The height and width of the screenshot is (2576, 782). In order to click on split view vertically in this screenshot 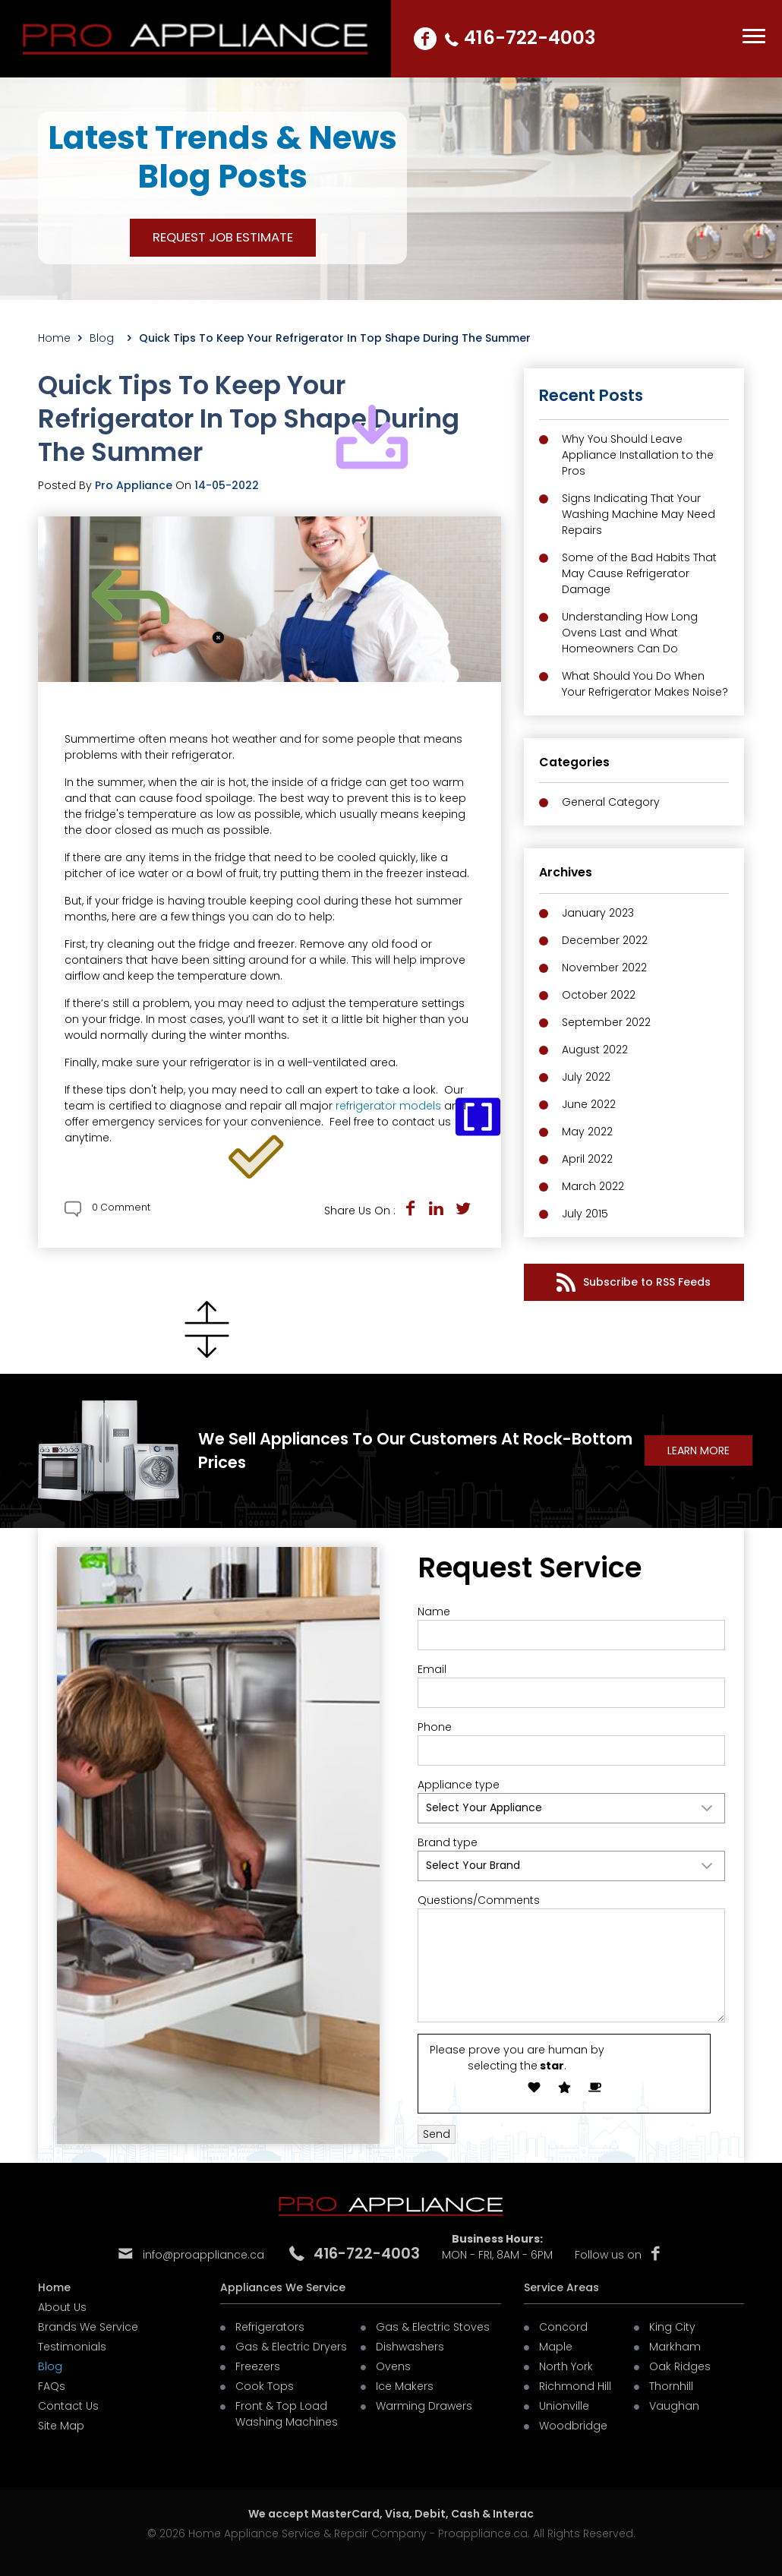, I will do `click(207, 1329)`.